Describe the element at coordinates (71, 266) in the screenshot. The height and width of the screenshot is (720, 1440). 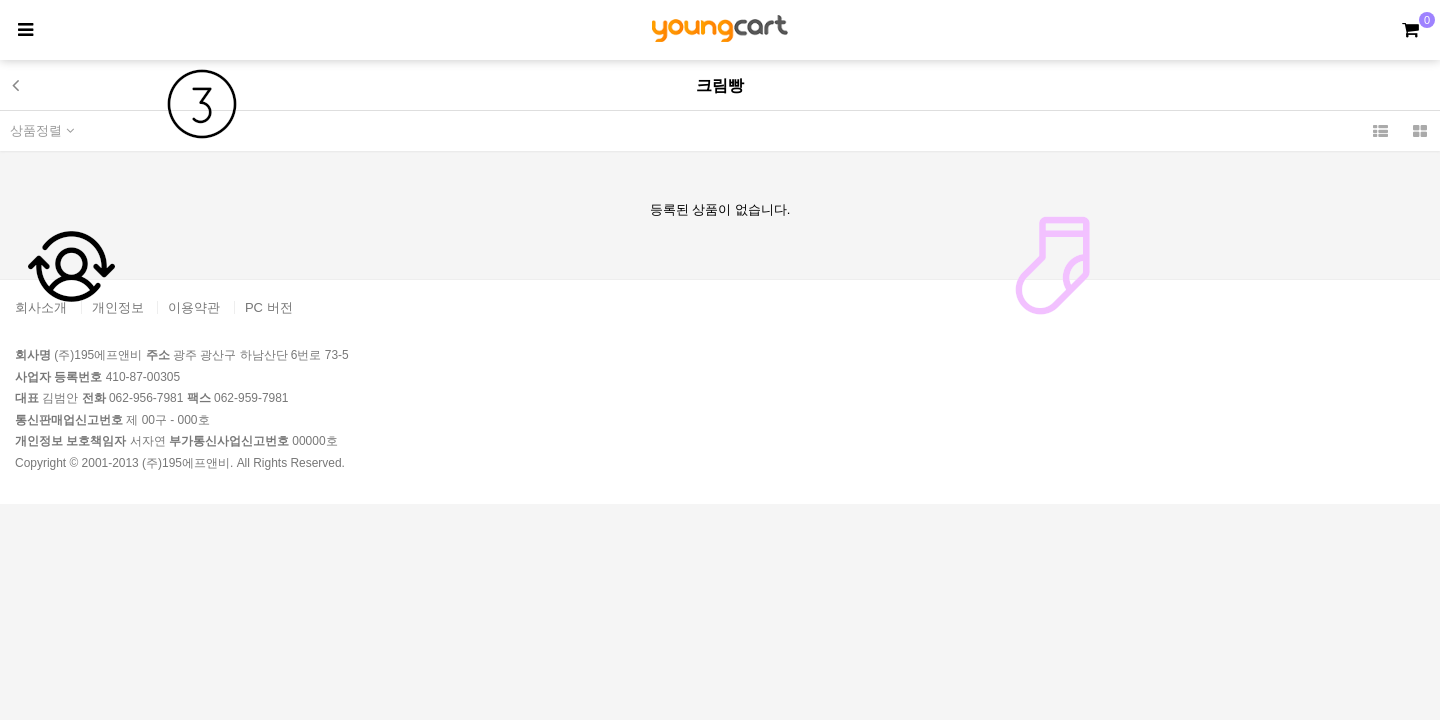
I see `switch between user accounts` at that location.